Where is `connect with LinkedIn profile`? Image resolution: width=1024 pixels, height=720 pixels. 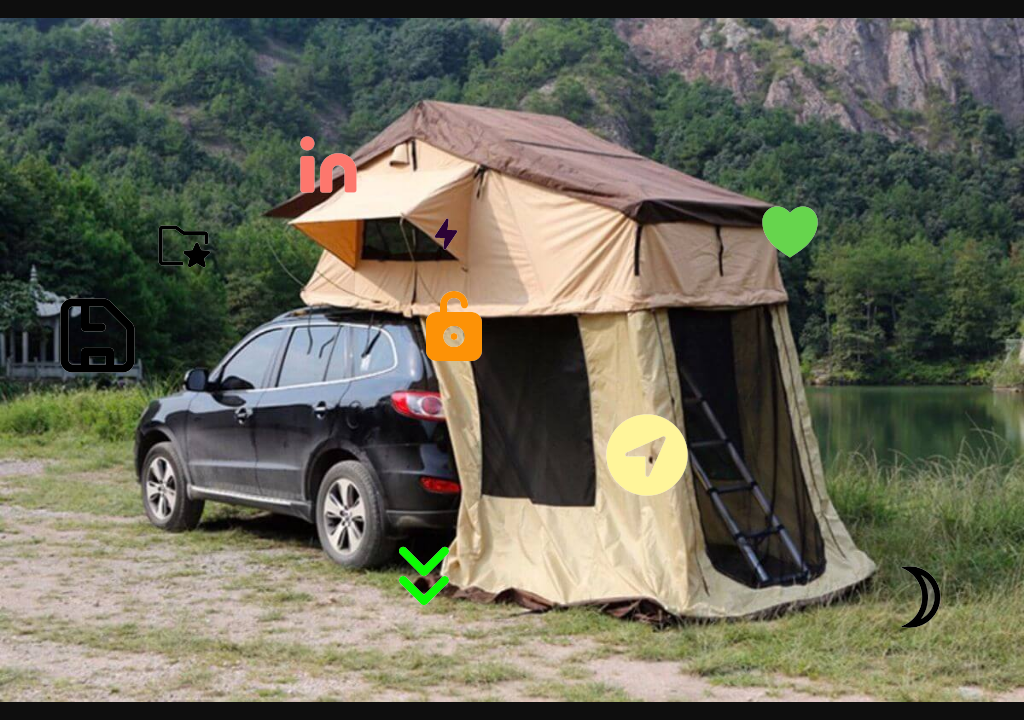 connect with LinkedIn profile is located at coordinates (328, 164).